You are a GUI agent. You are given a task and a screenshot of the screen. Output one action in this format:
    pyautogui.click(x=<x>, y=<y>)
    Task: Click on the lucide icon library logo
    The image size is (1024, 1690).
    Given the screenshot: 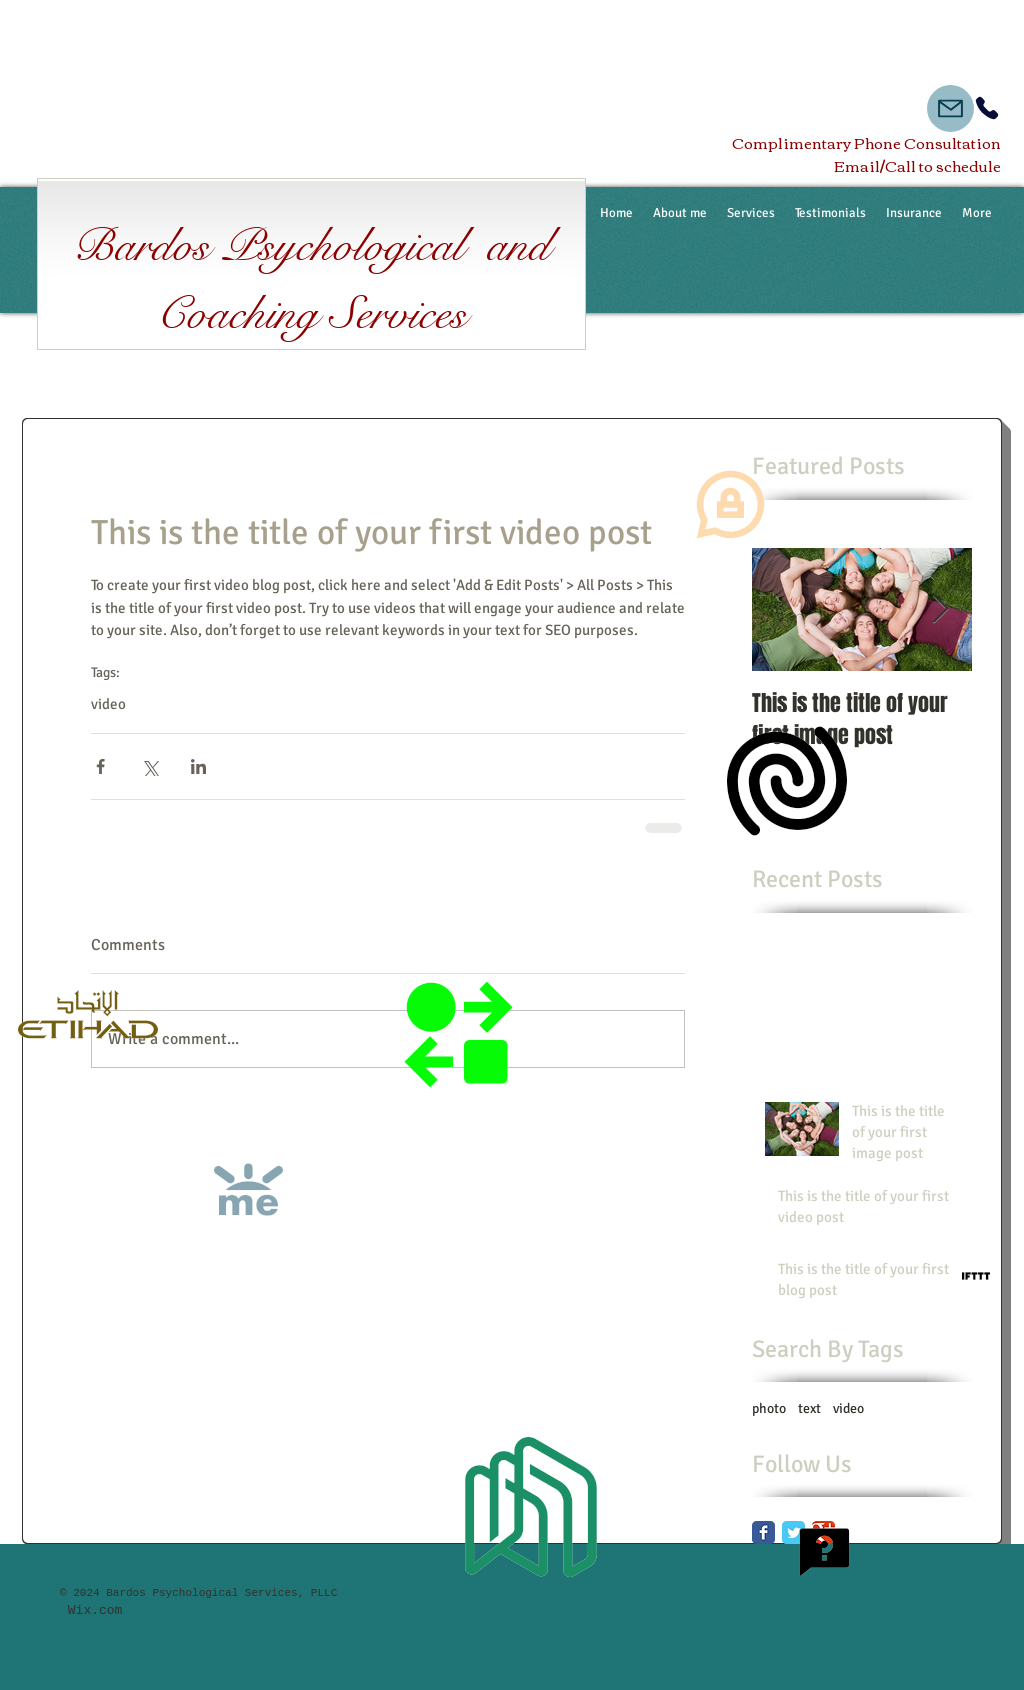 What is the action you would take?
    pyautogui.click(x=787, y=781)
    